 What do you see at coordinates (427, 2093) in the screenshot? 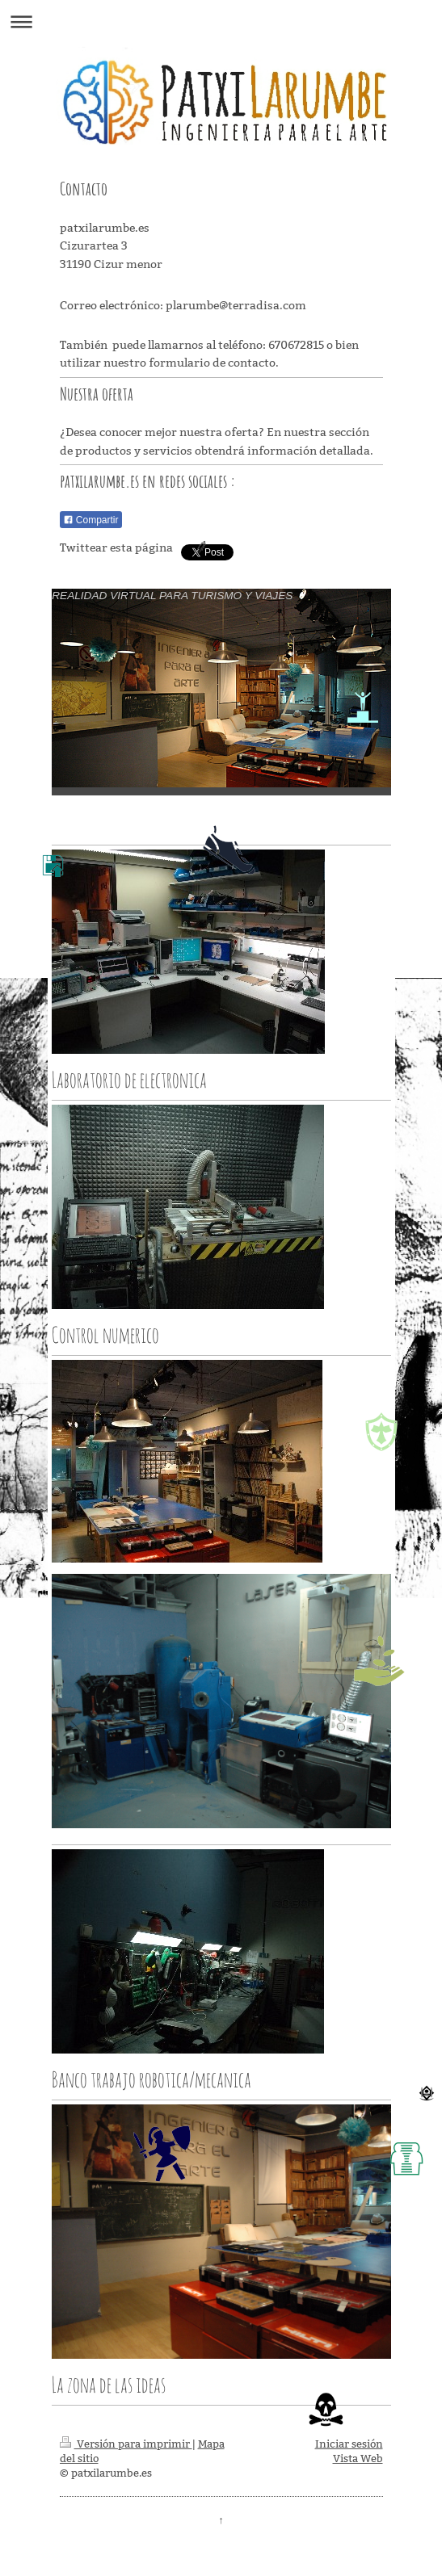
I see `decorative game emblem or faction symbol` at bounding box center [427, 2093].